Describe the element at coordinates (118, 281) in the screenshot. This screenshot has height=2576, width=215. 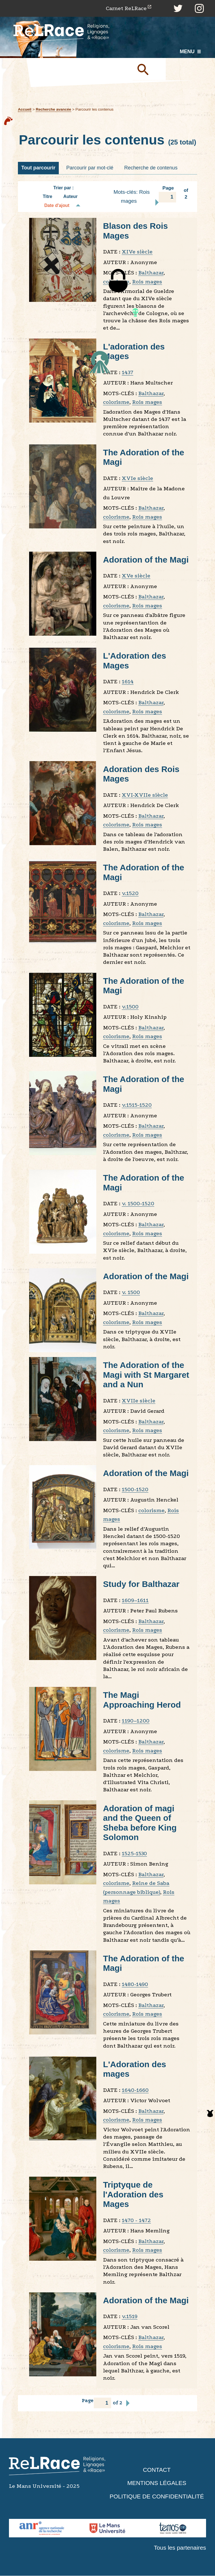
I see `indicates a locked or secured item` at that location.